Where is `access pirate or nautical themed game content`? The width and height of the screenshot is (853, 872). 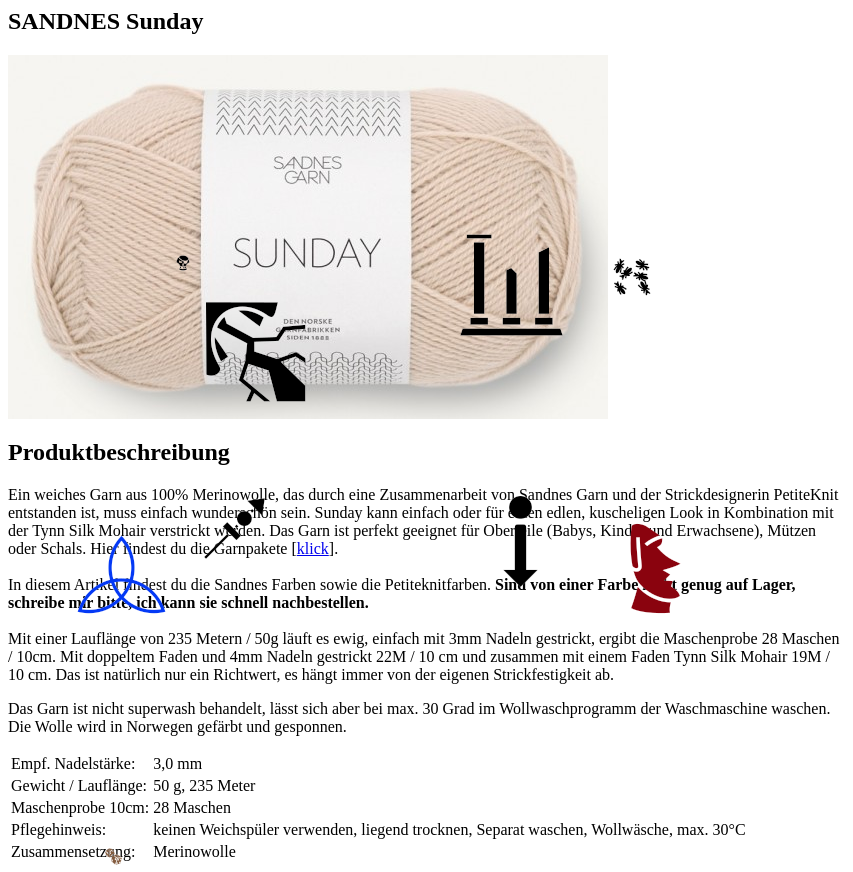
access pirate or nautical themed game content is located at coordinates (183, 263).